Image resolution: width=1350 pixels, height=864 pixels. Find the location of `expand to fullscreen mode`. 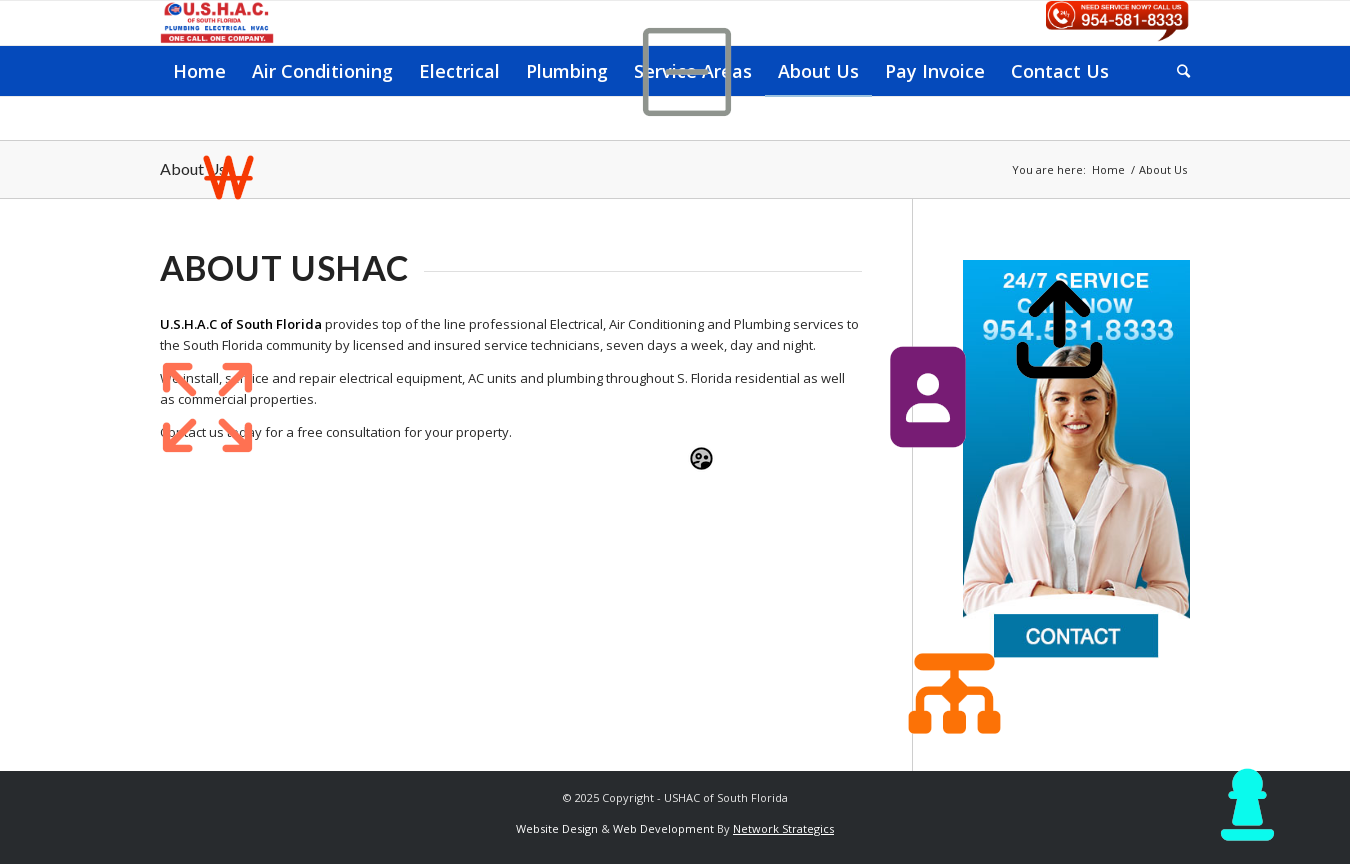

expand to fullscreen mode is located at coordinates (207, 407).